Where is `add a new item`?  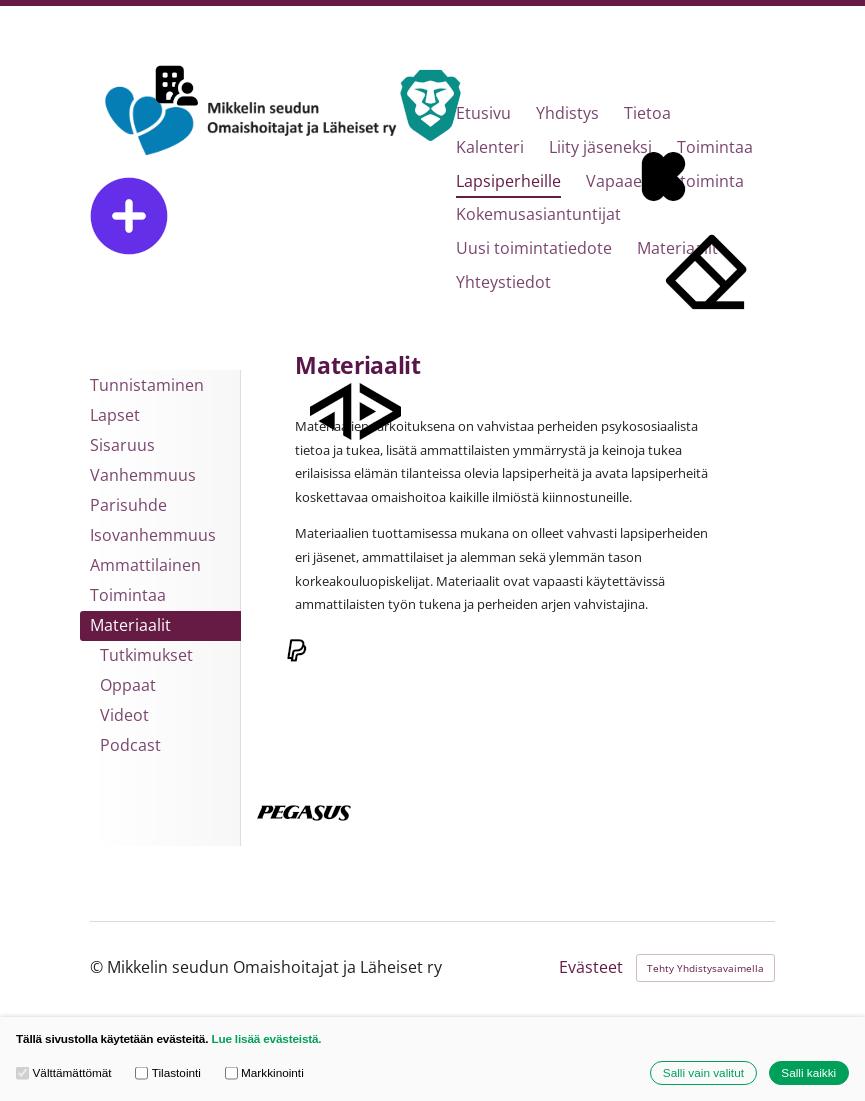 add a new item is located at coordinates (129, 216).